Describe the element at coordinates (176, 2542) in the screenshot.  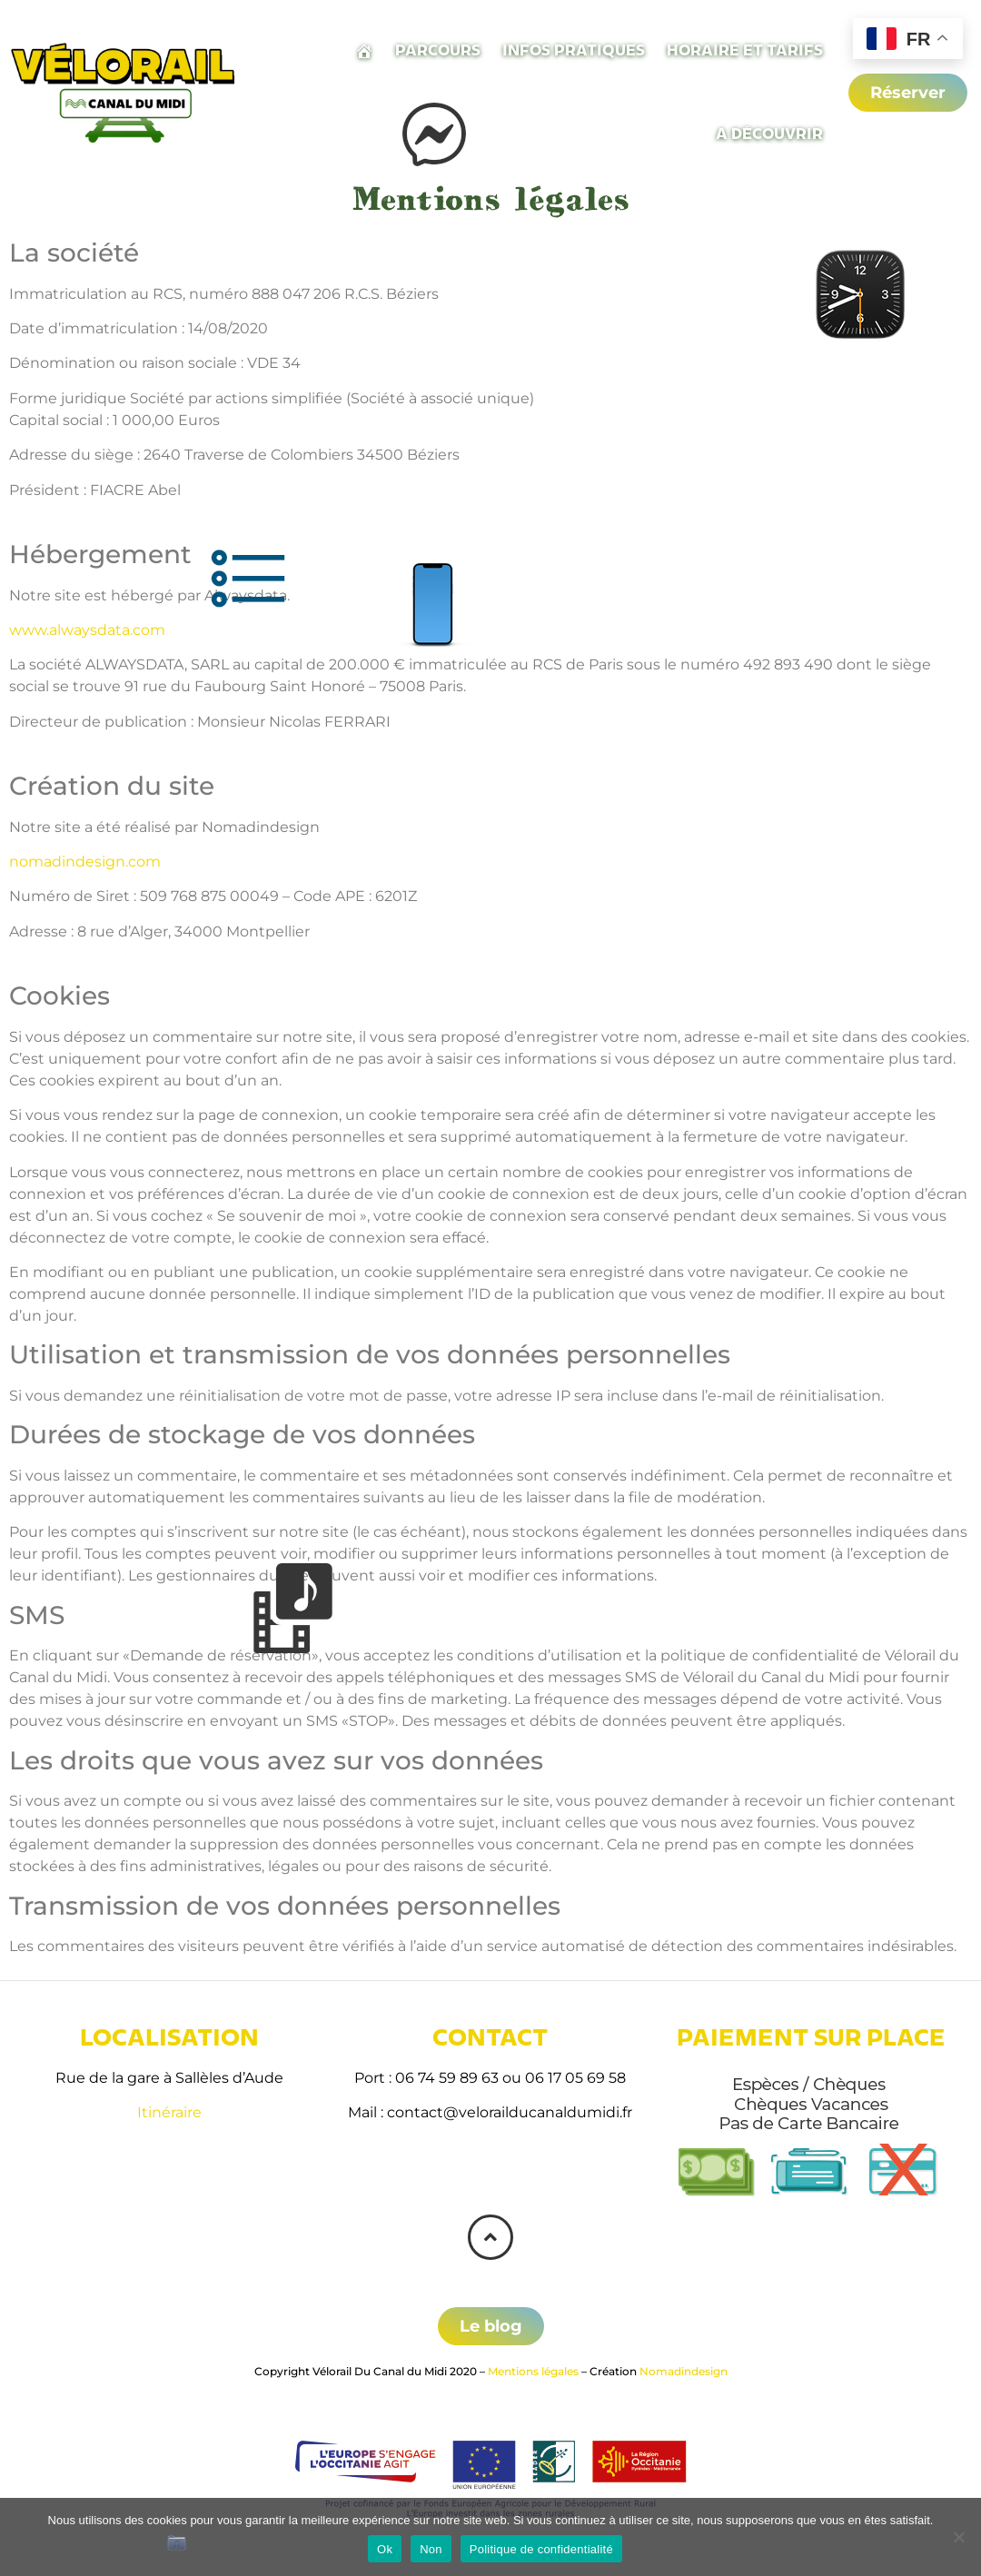
I see `open your music files folder` at that location.